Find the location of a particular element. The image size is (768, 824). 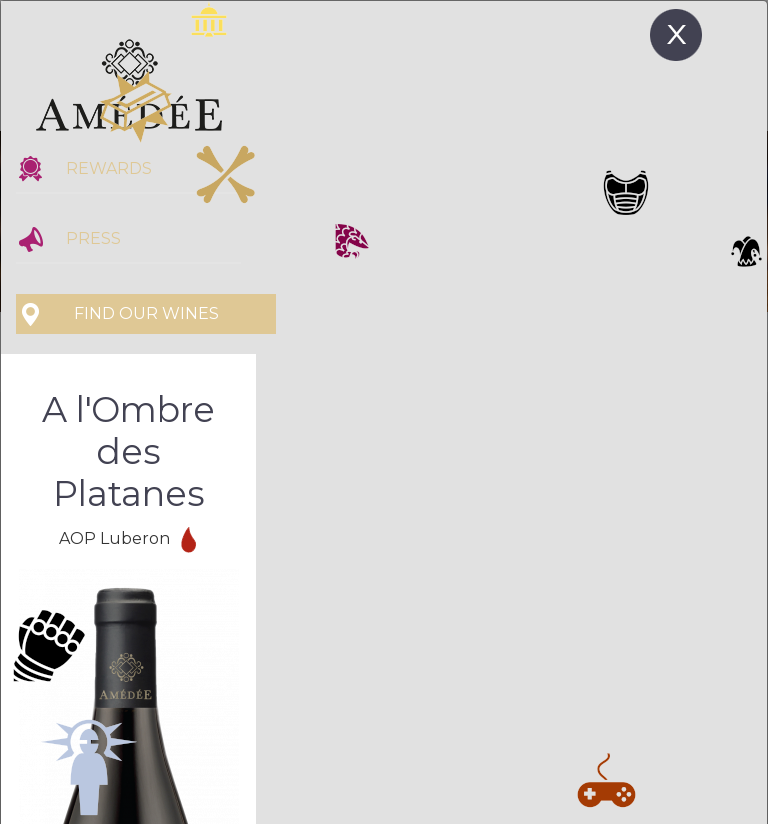

access gaming features or settings is located at coordinates (606, 782).